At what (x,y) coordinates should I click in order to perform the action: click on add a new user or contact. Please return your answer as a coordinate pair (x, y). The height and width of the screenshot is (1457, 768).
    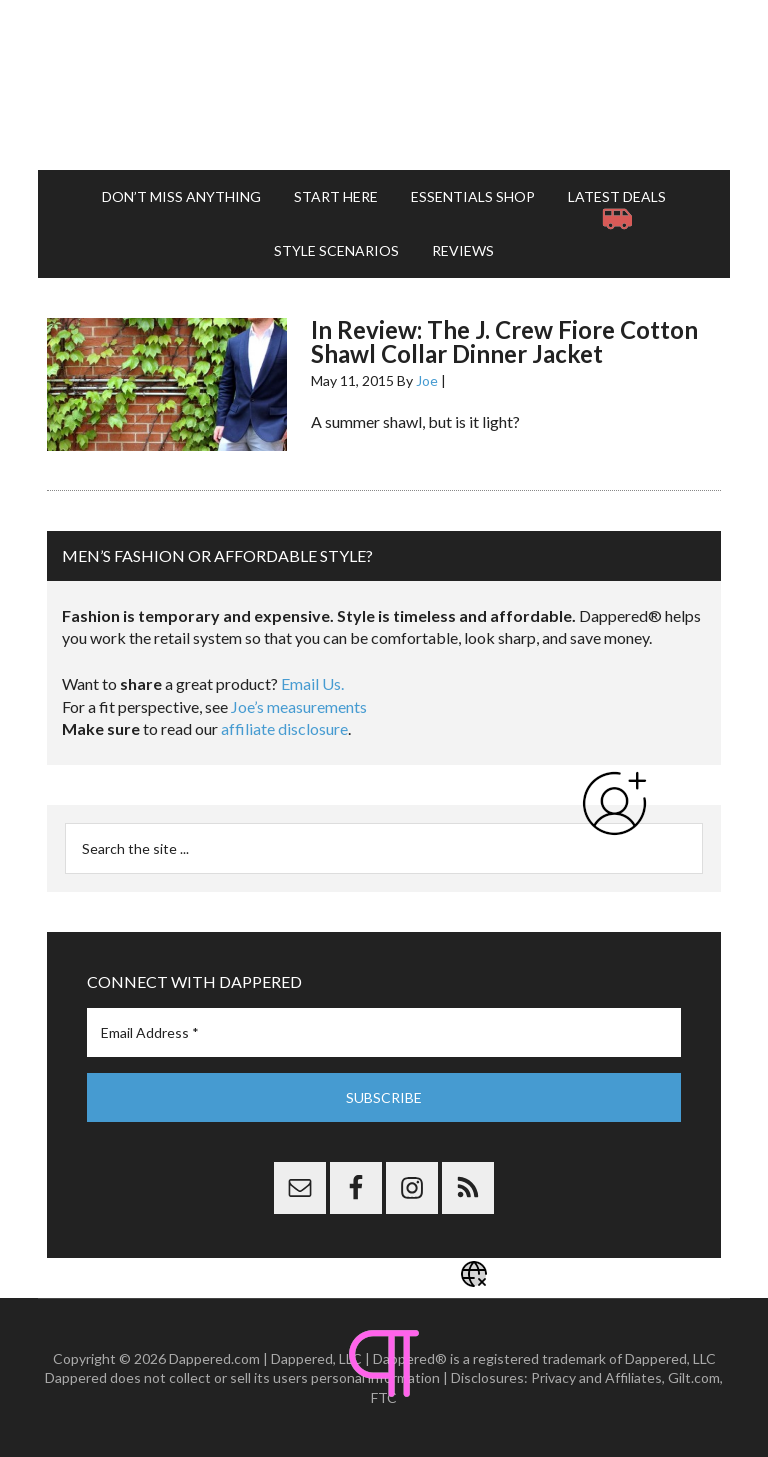
    Looking at the image, I should click on (614, 803).